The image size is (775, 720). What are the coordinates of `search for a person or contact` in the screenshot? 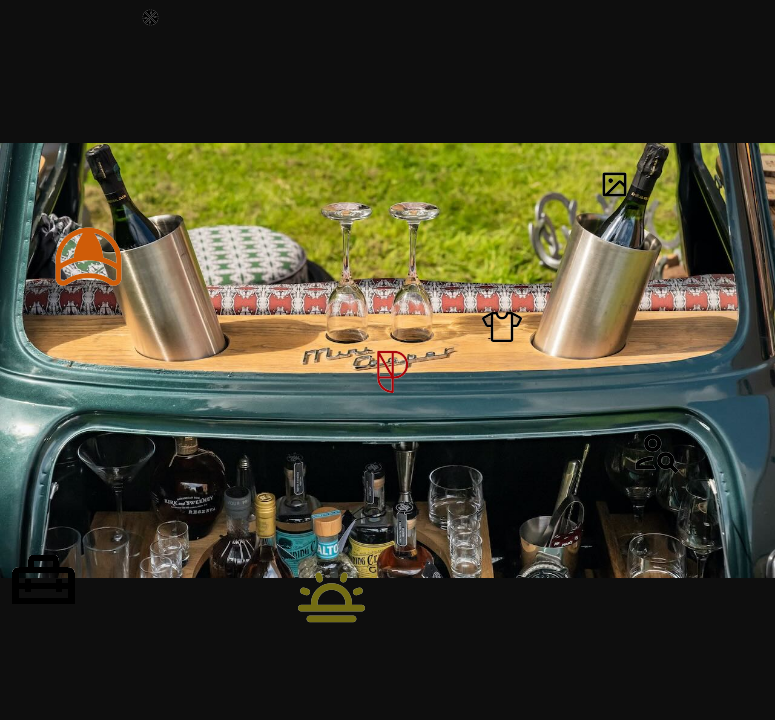 It's located at (657, 452).